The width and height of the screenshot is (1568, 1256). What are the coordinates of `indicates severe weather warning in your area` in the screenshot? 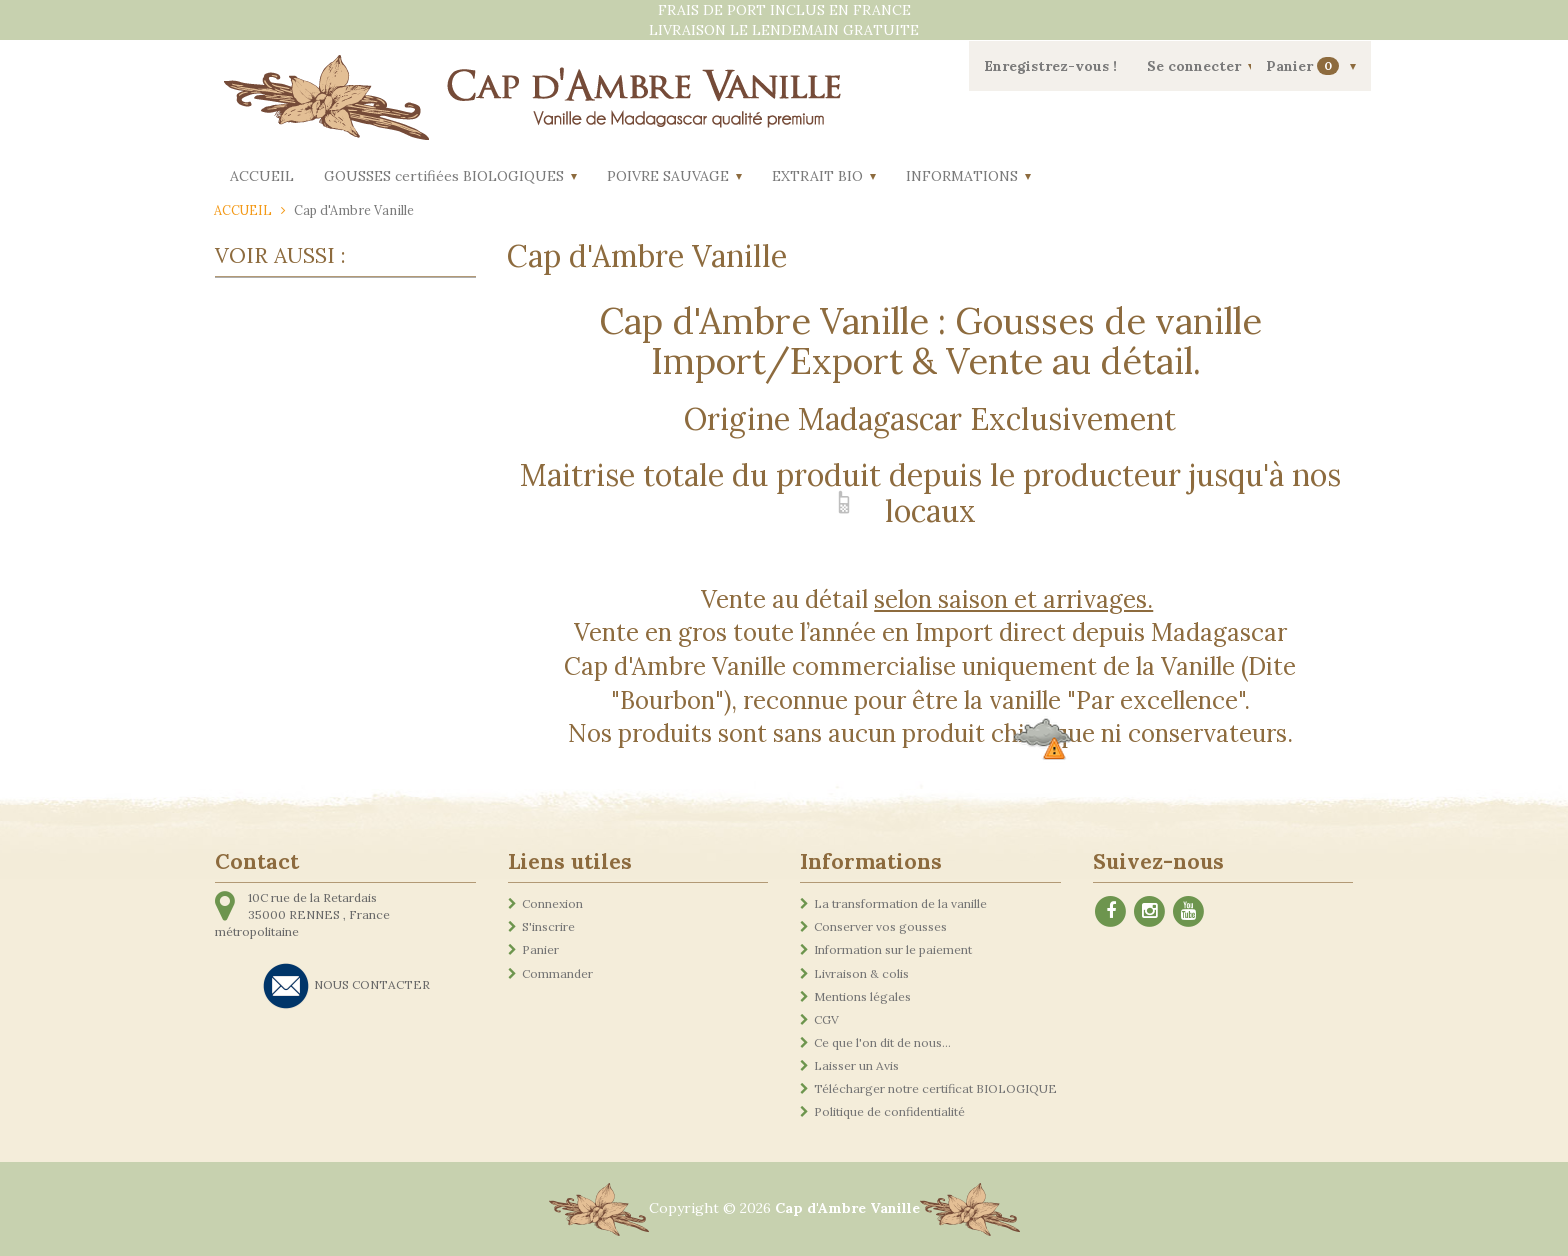 It's located at (1042, 736).